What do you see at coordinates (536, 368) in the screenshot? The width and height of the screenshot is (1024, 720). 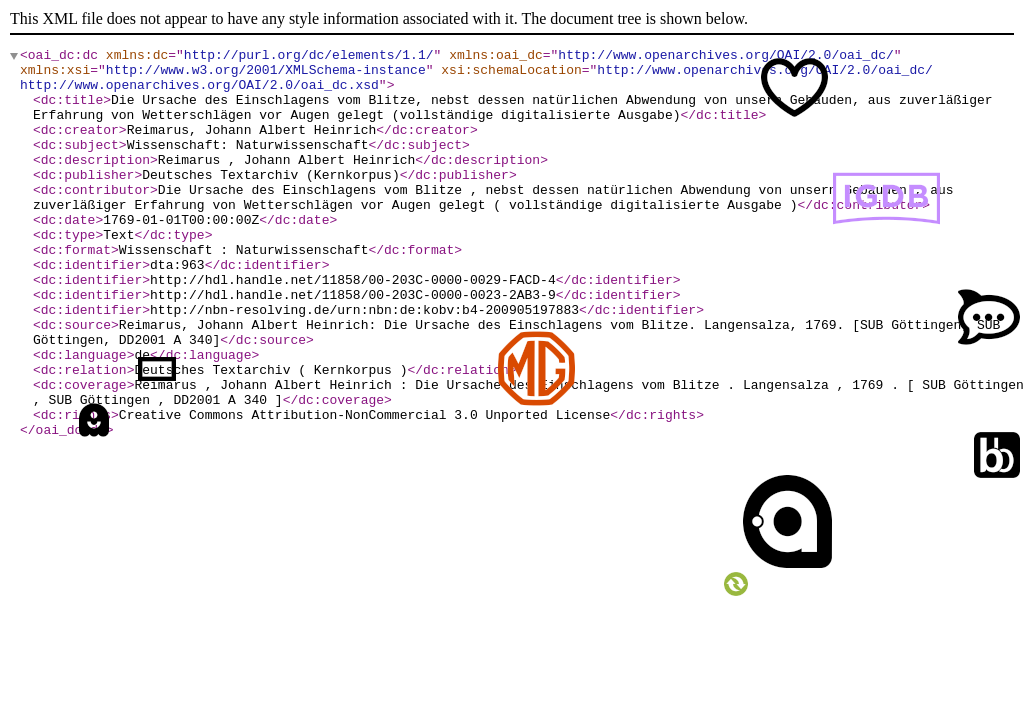 I see `MG Motors brand logo` at bounding box center [536, 368].